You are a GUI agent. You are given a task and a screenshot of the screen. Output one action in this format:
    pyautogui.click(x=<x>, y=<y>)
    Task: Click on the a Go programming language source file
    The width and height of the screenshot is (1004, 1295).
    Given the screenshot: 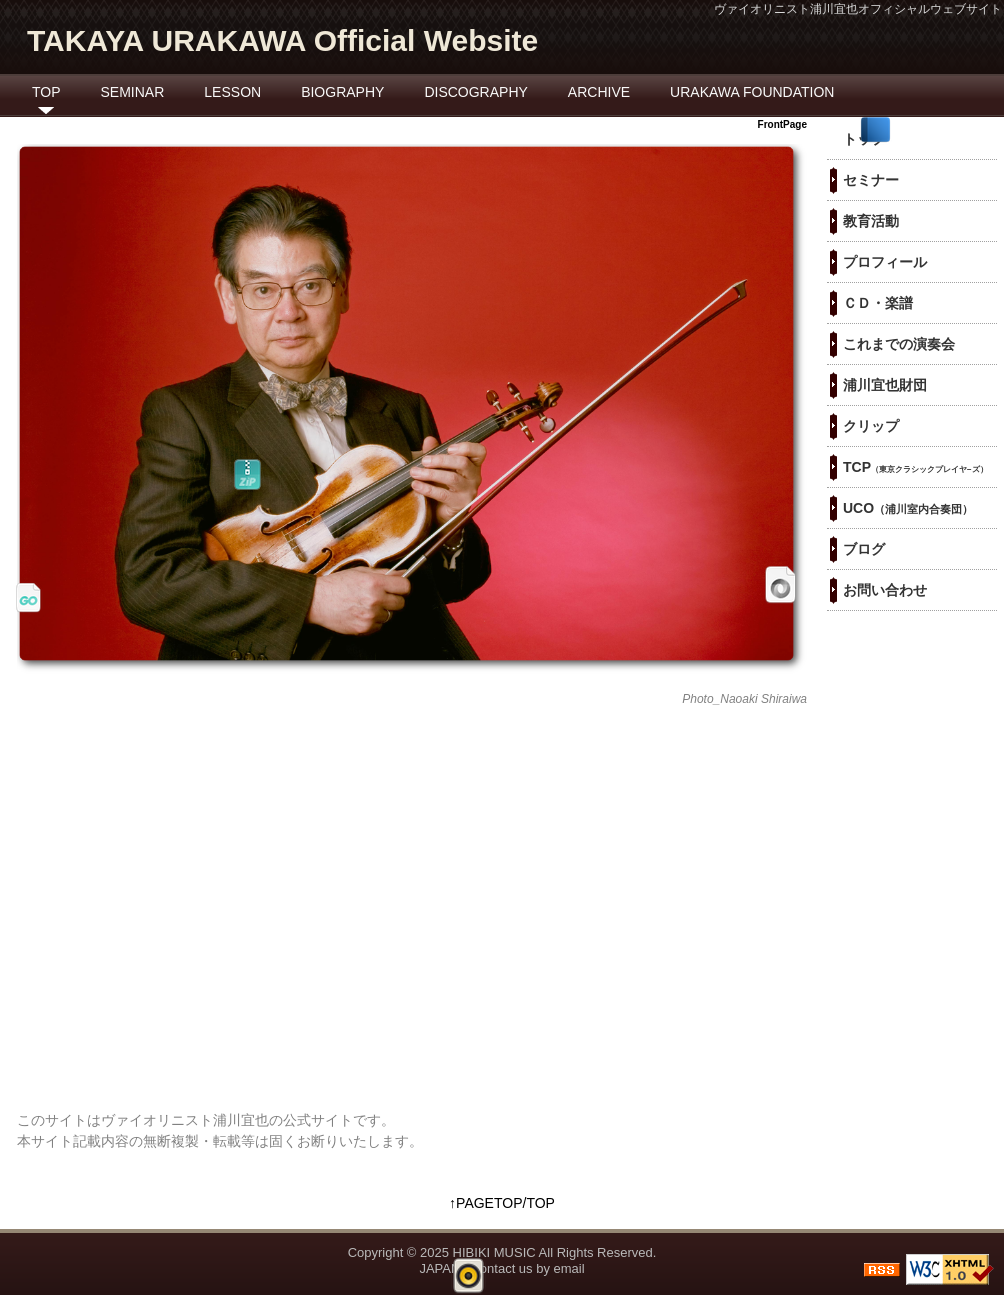 What is the action you would take?
    pyautogui.click(x=28, y=597)
    